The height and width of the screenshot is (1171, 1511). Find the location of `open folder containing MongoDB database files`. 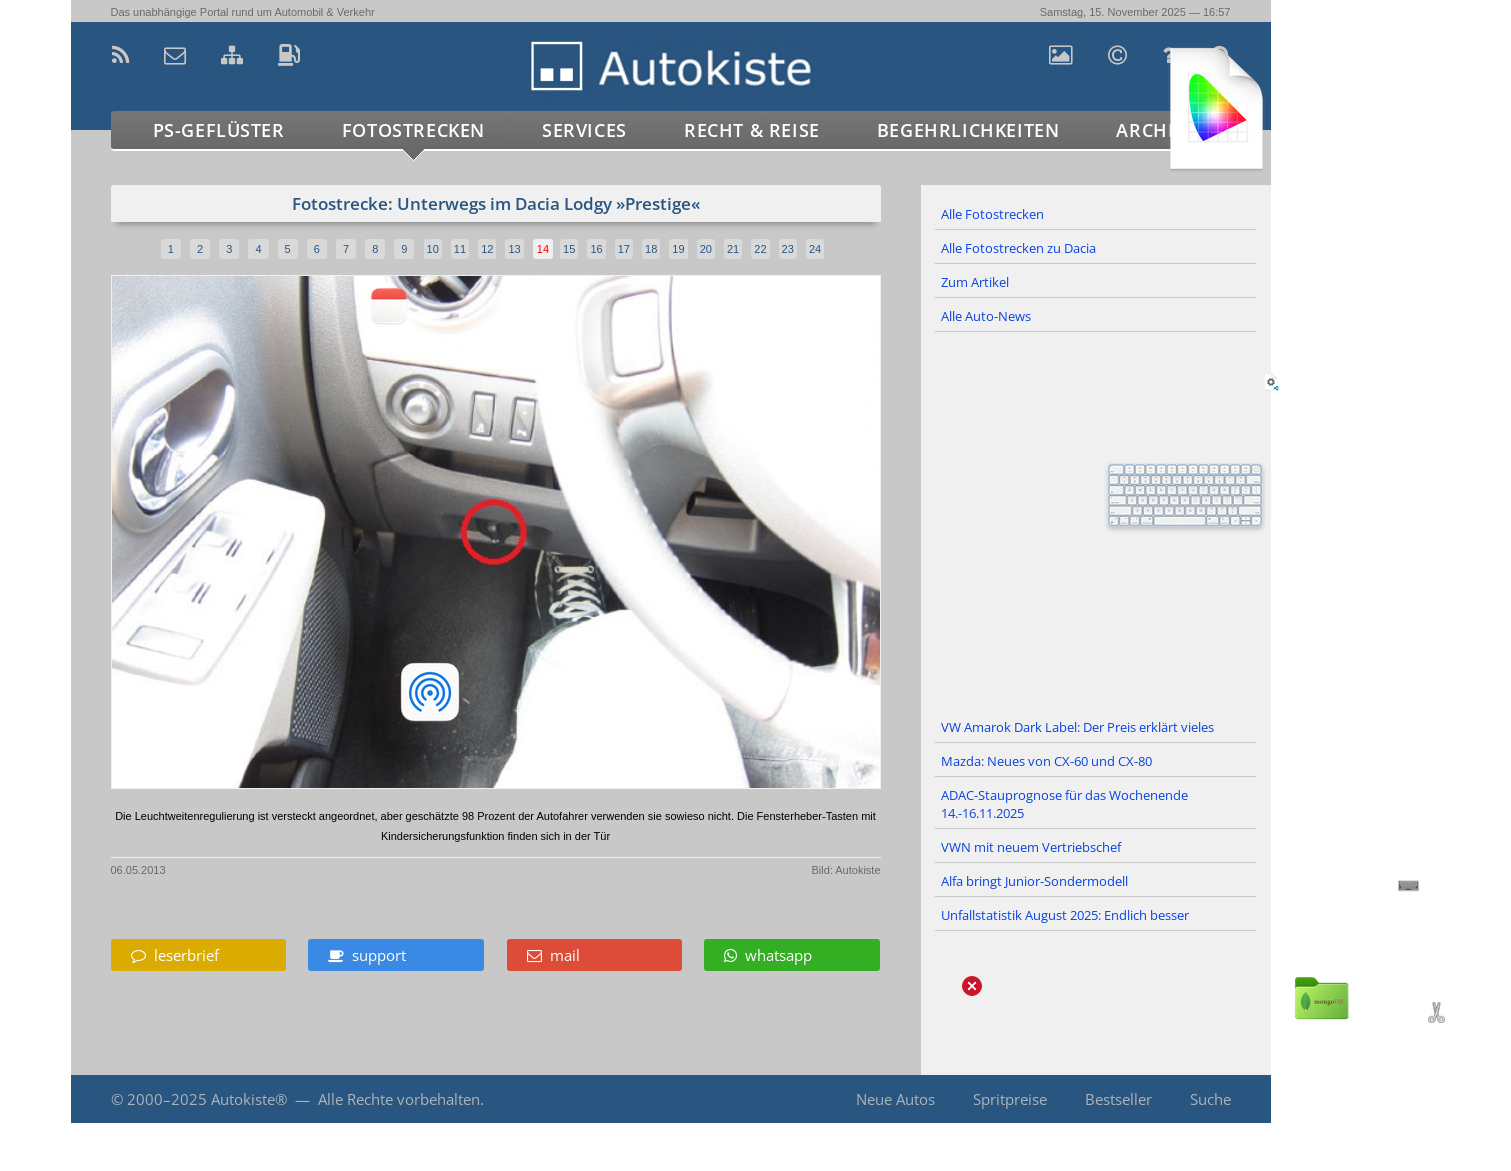

open folder containing MongoDB database files is located at coordinates (1321, 999).